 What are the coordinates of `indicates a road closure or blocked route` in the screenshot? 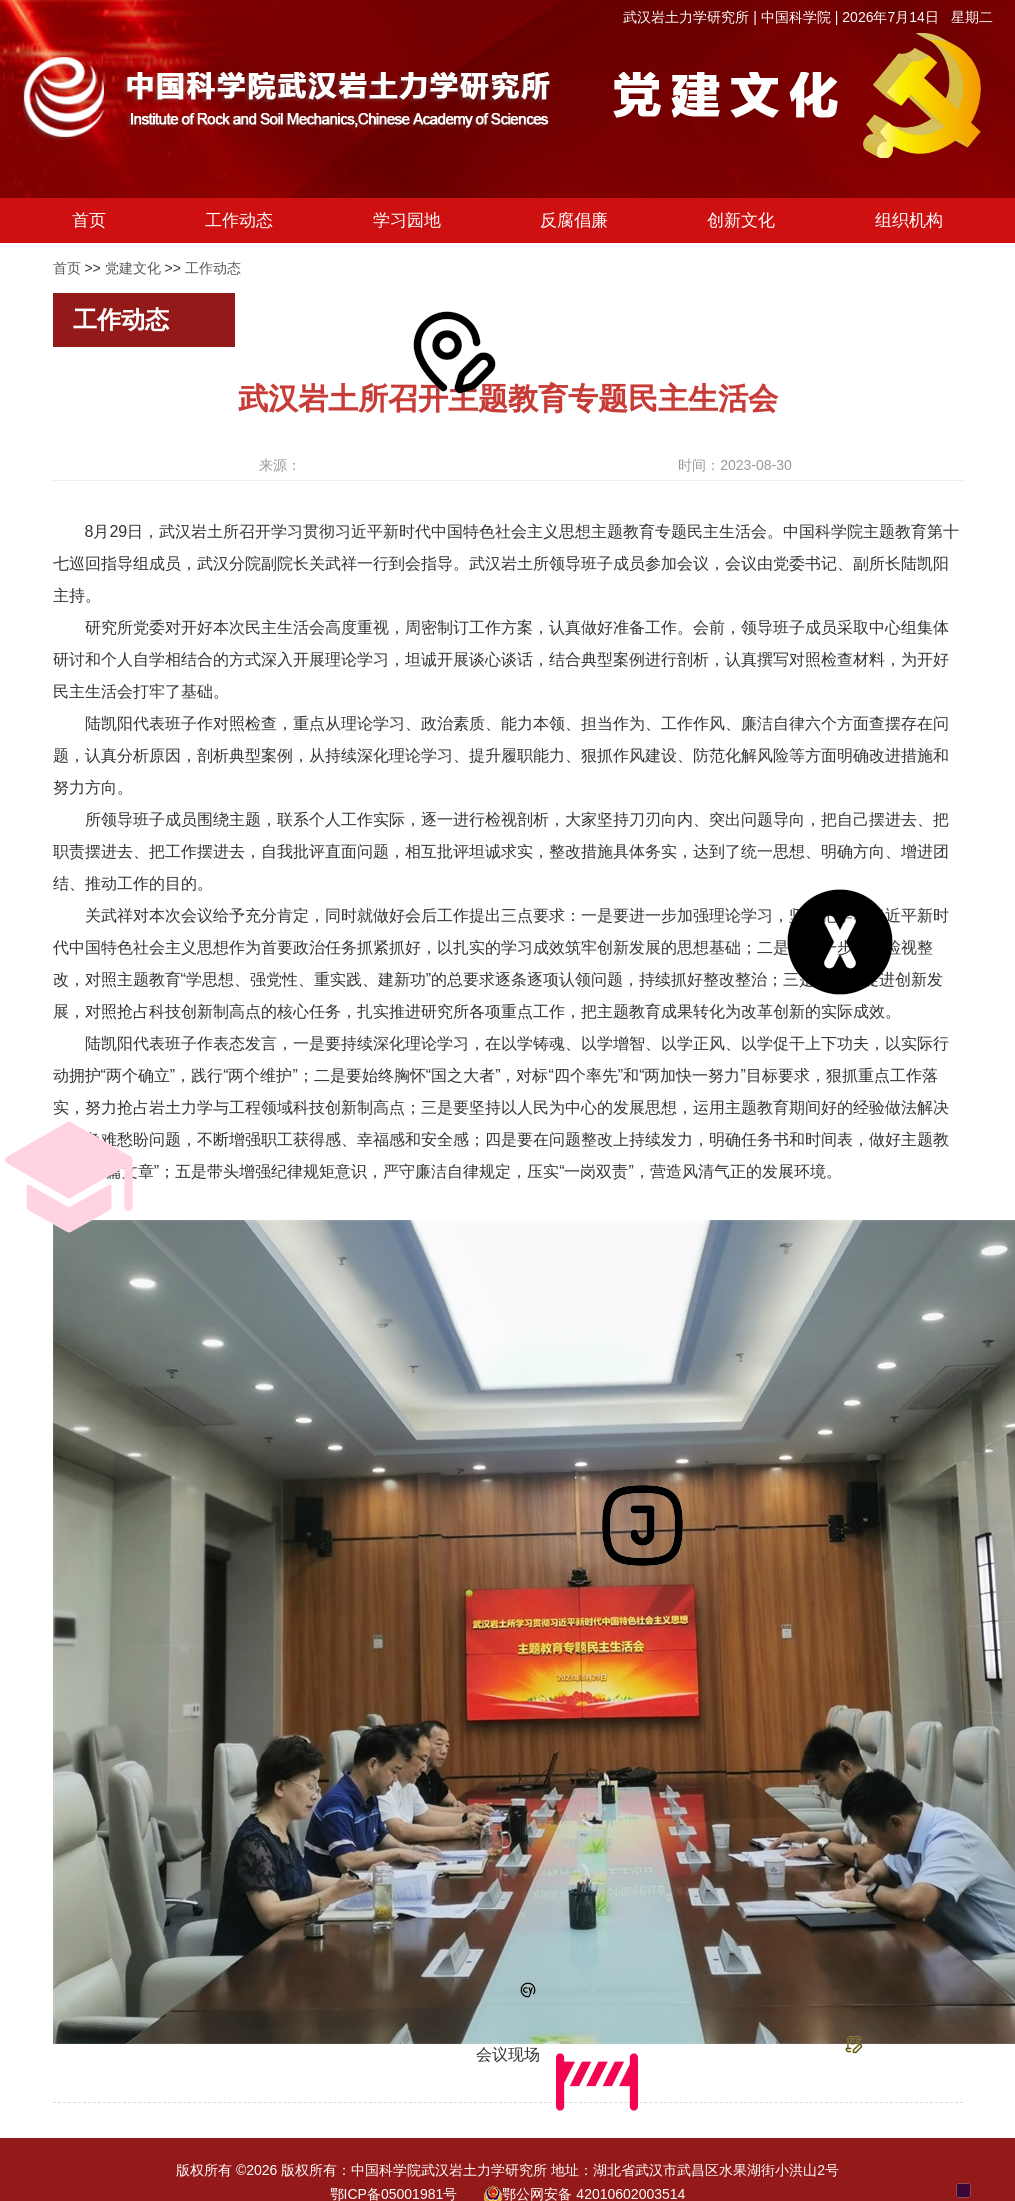 It's located at (597, 2082).